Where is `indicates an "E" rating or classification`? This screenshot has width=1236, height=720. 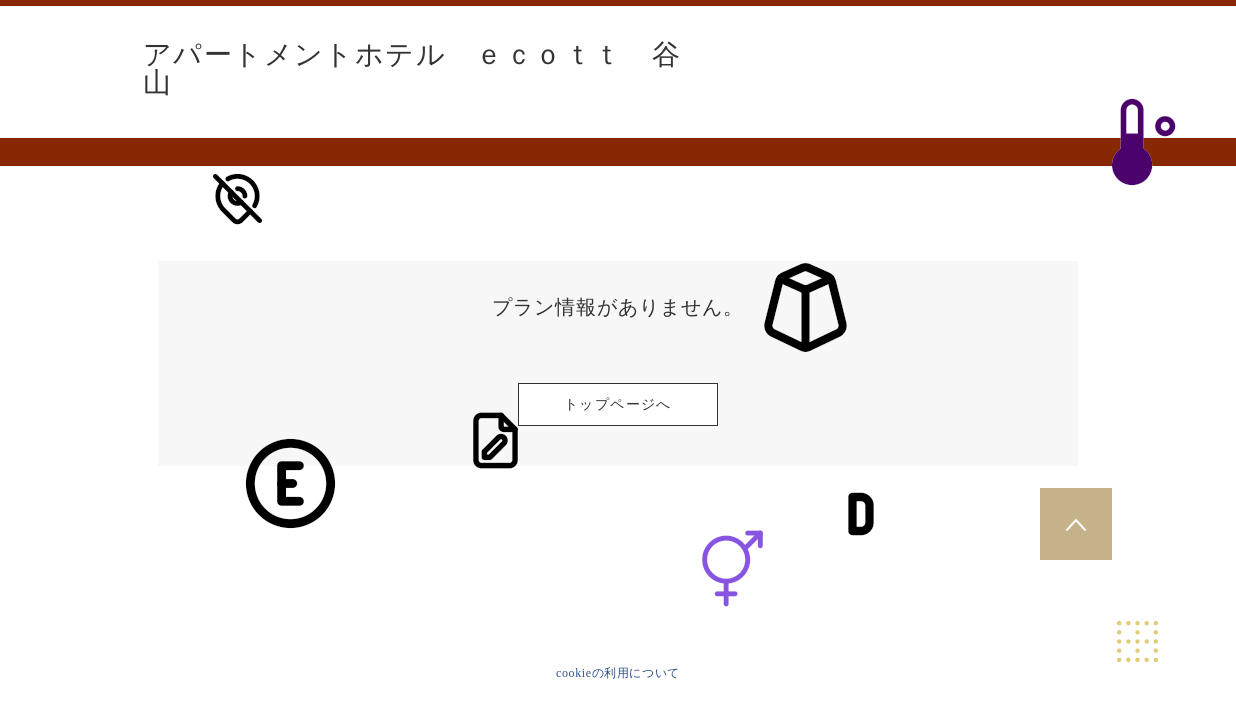
indicates an "E" rating or classification is located at coordinates (290, 483).